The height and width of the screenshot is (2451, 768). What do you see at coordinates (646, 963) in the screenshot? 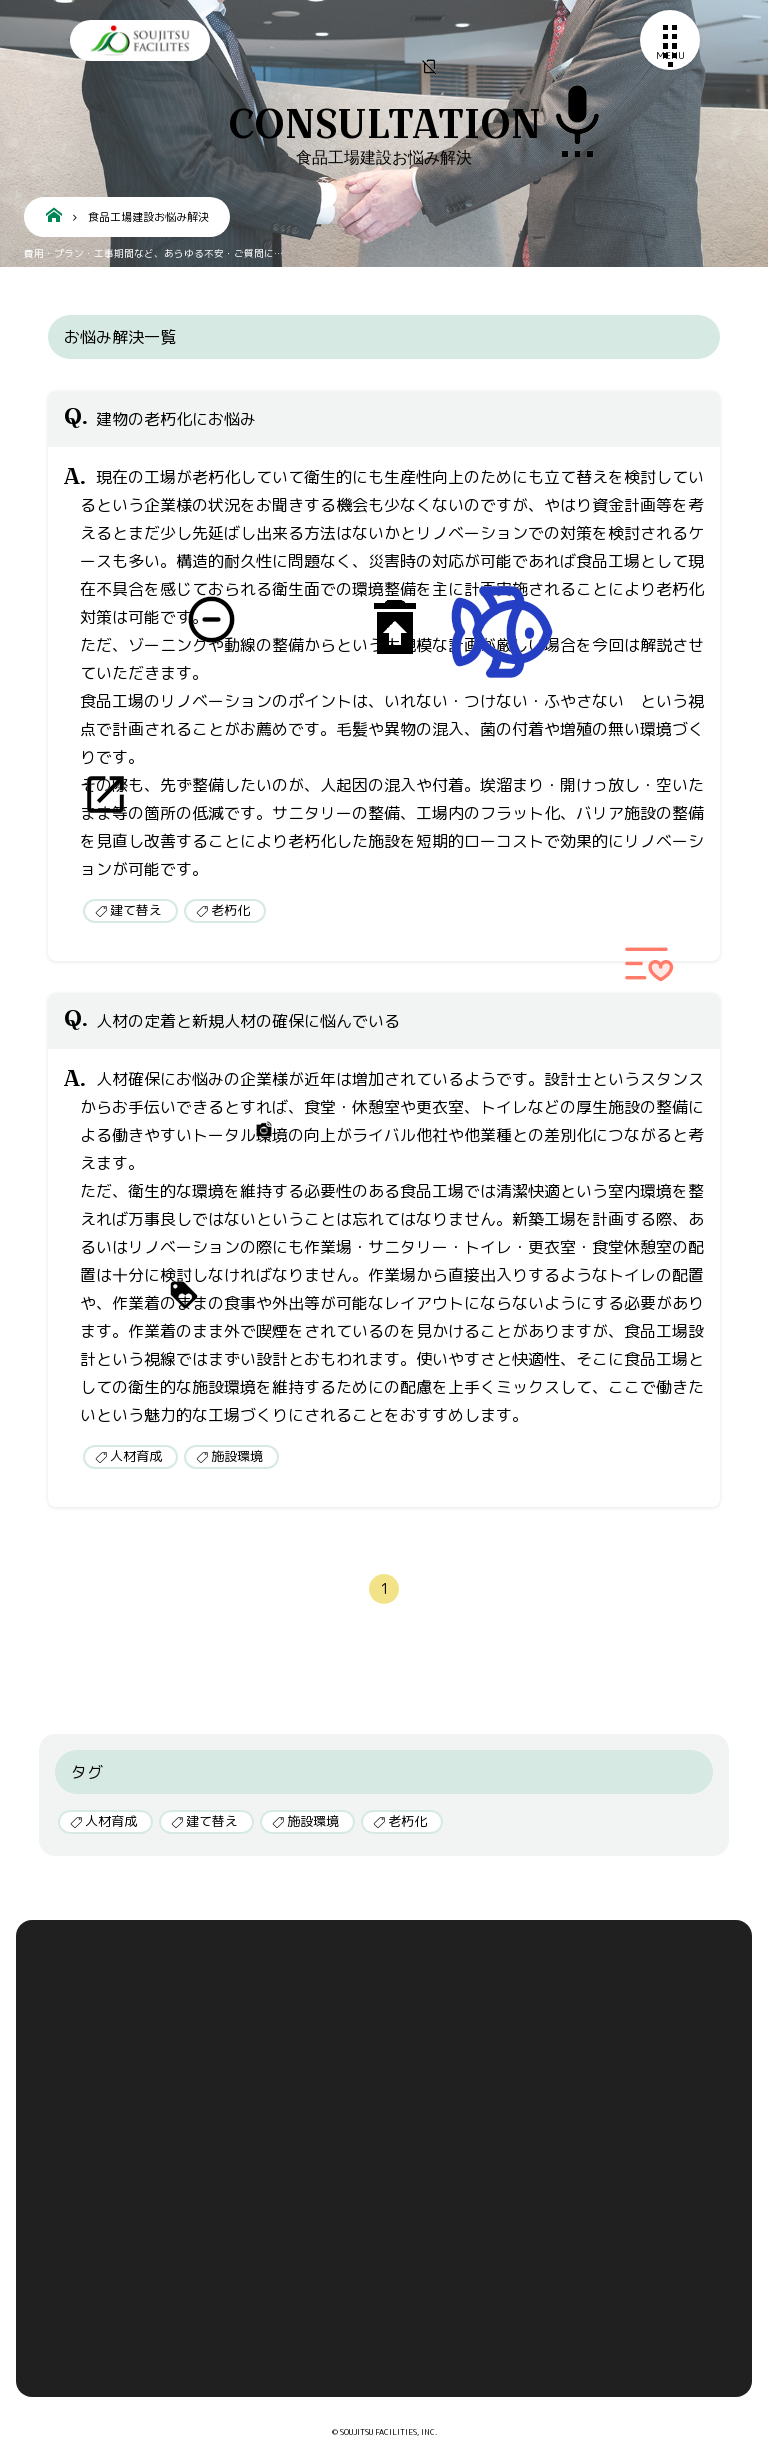
I see `view your favorites list` at bounding box center [646, 963].